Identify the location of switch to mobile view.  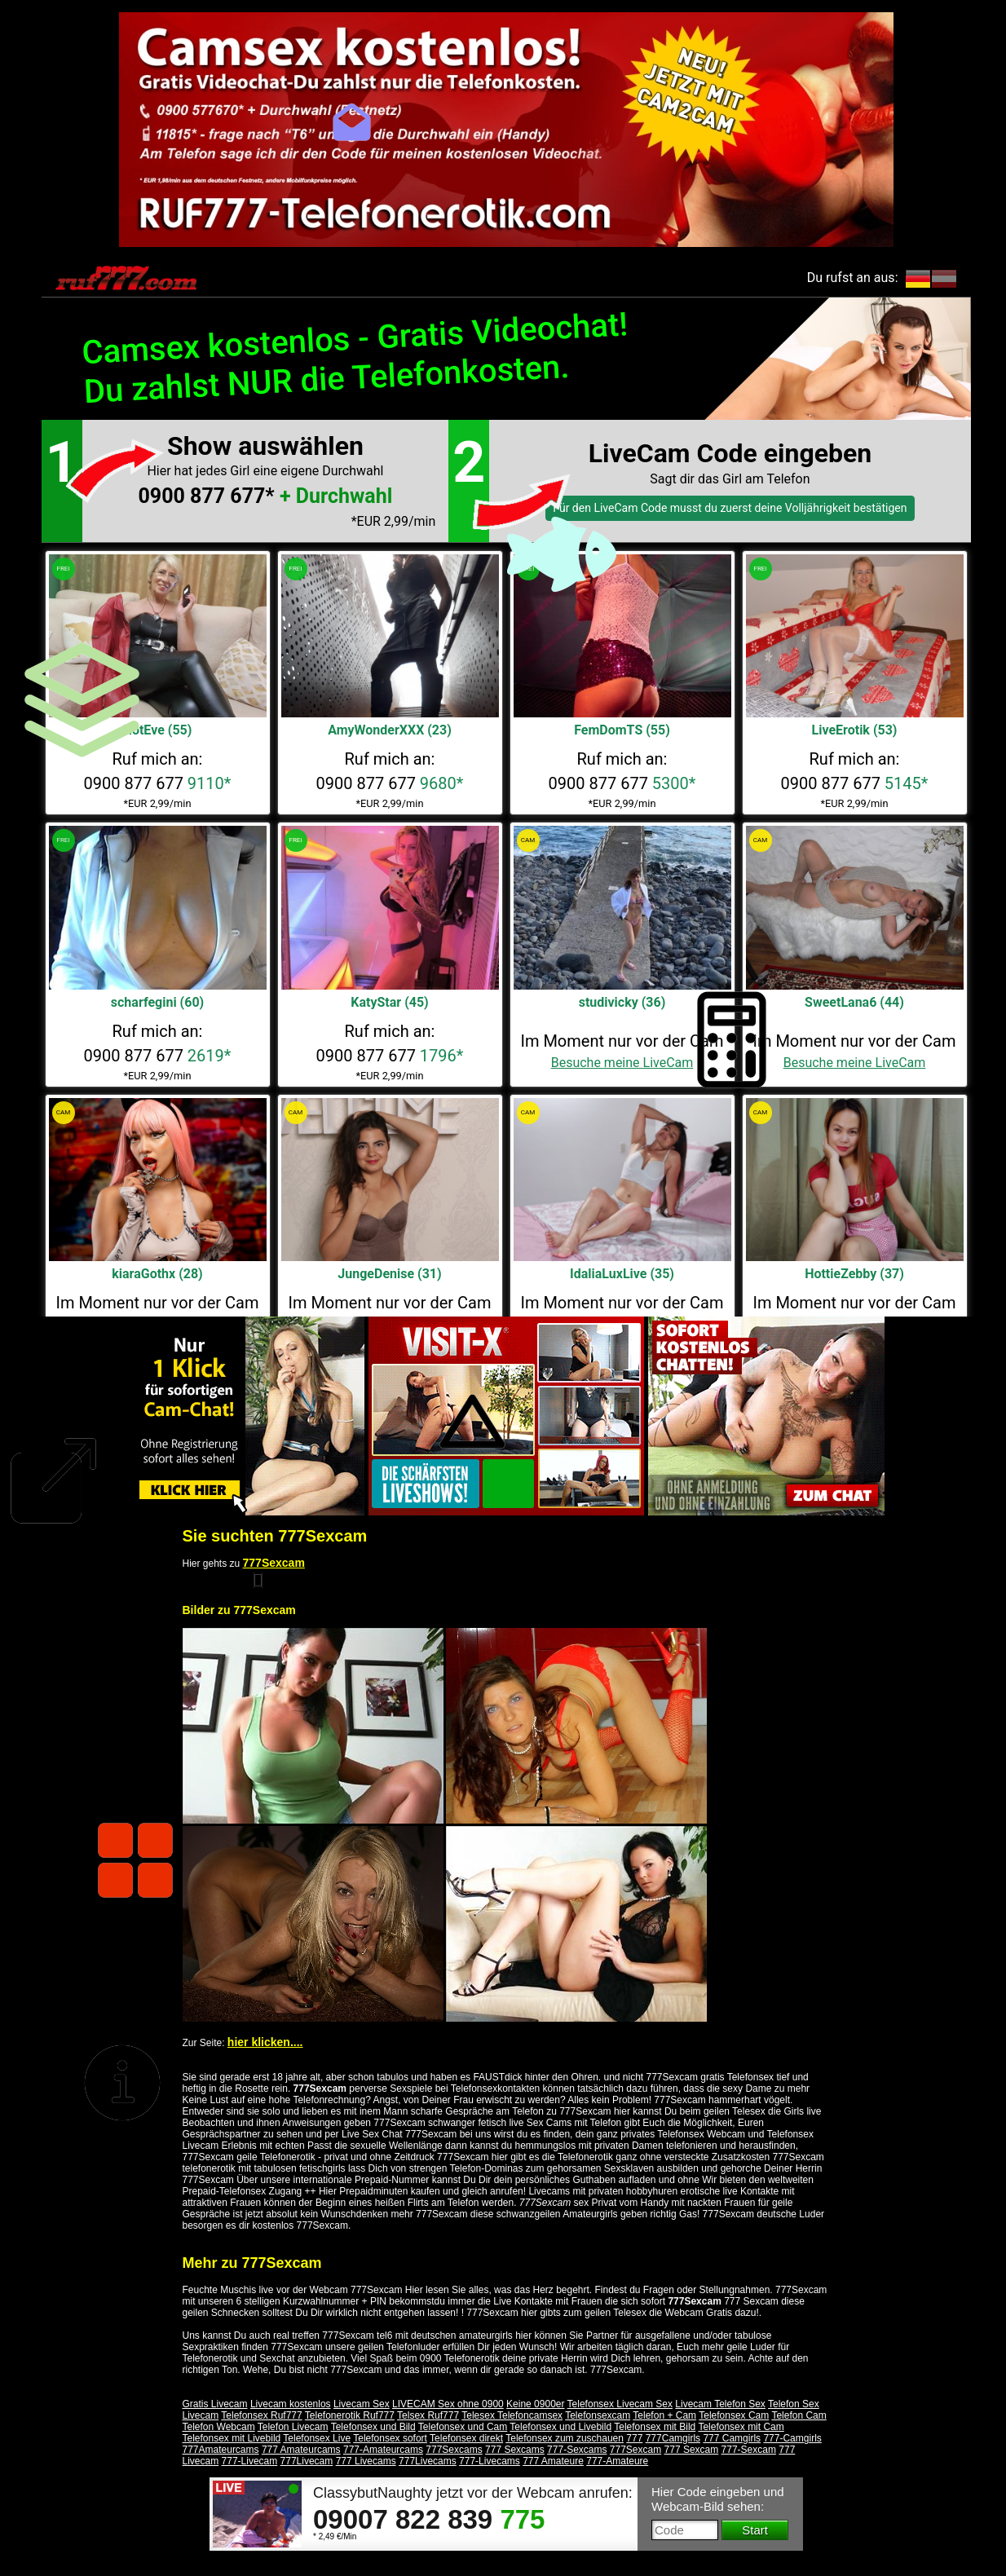
(258, 1580).